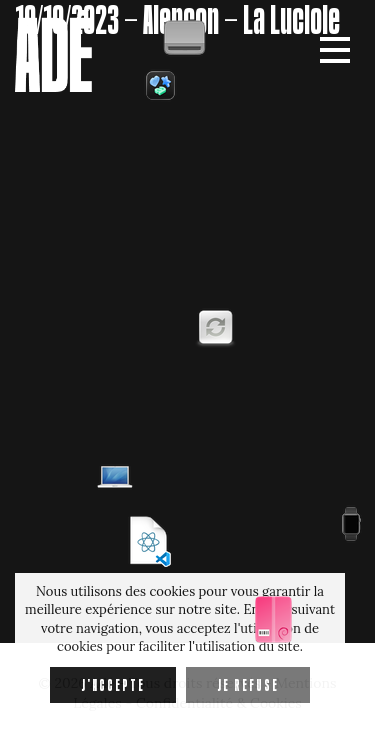  I want to click on apple watch device icon, so click(351, 524).